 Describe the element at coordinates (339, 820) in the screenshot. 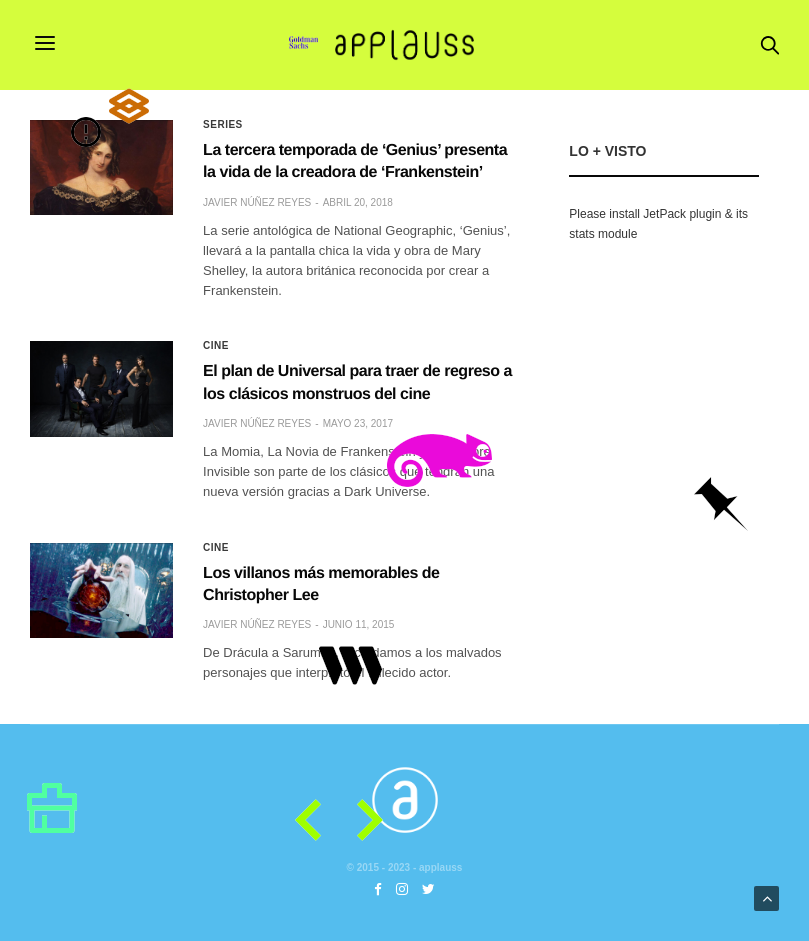

I see `view or edit source code` at that location.